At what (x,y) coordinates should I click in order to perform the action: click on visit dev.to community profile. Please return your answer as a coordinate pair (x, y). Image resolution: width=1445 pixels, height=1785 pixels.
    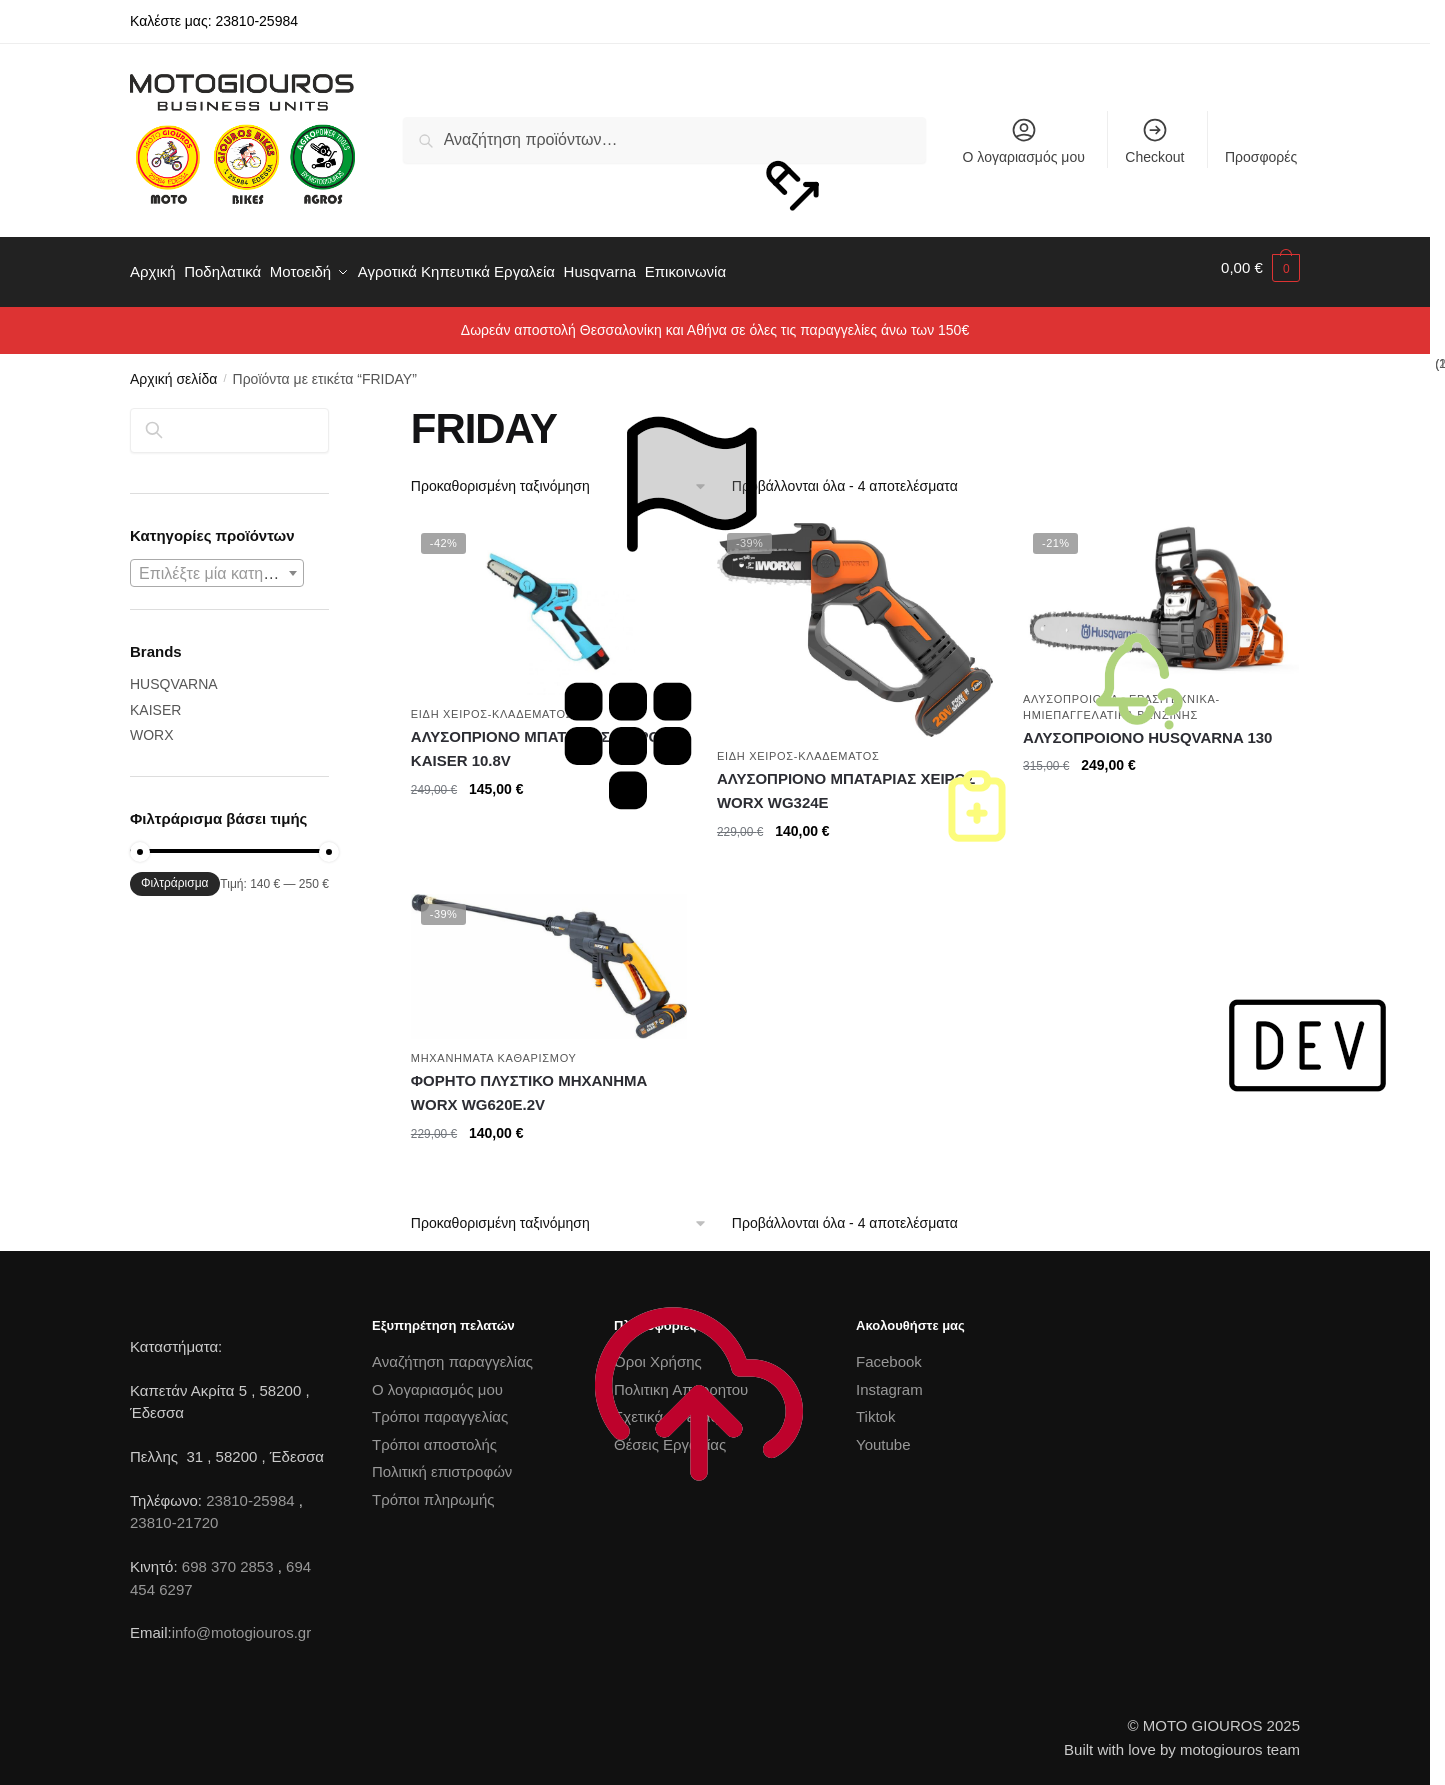
    Looking at the image, I should click on (1307, 1045).